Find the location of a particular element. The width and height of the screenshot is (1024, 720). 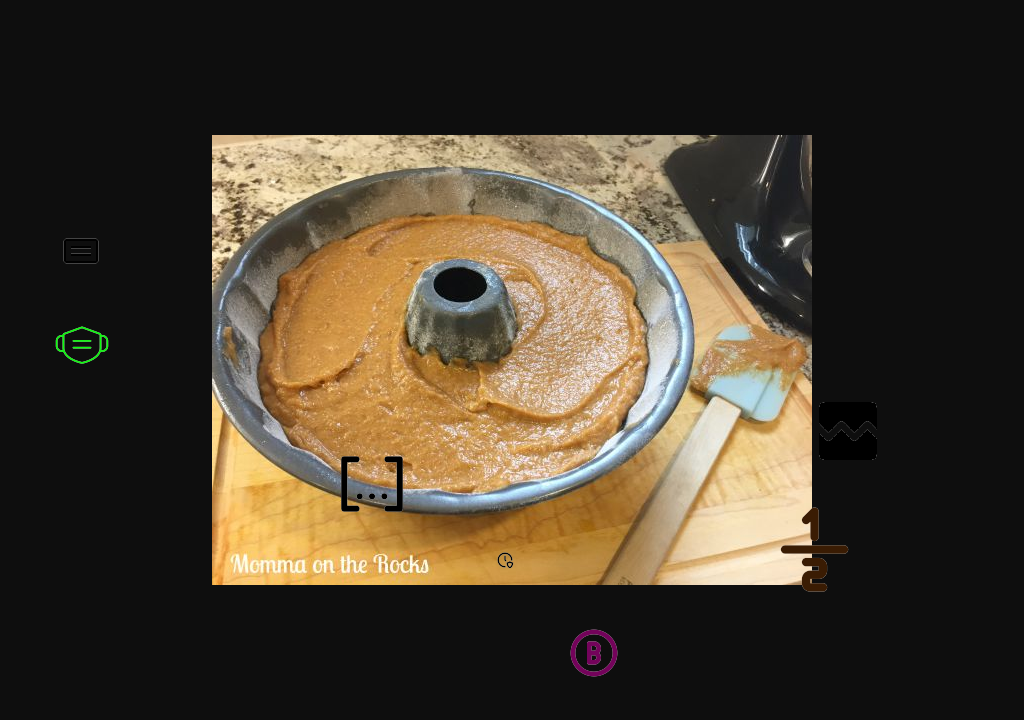

insert a fraction into a document or equation is located at coordinates (814, 549).